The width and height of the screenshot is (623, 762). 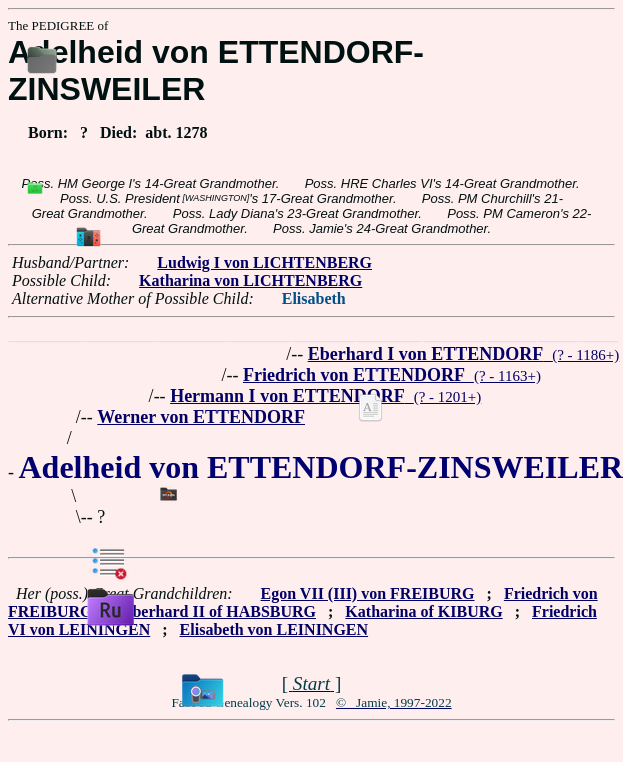 What do you see at coordinates (110, 608) in the screenshot?
I see `open folder containing Adobe Rush project files` at bounding box center [110, 608].